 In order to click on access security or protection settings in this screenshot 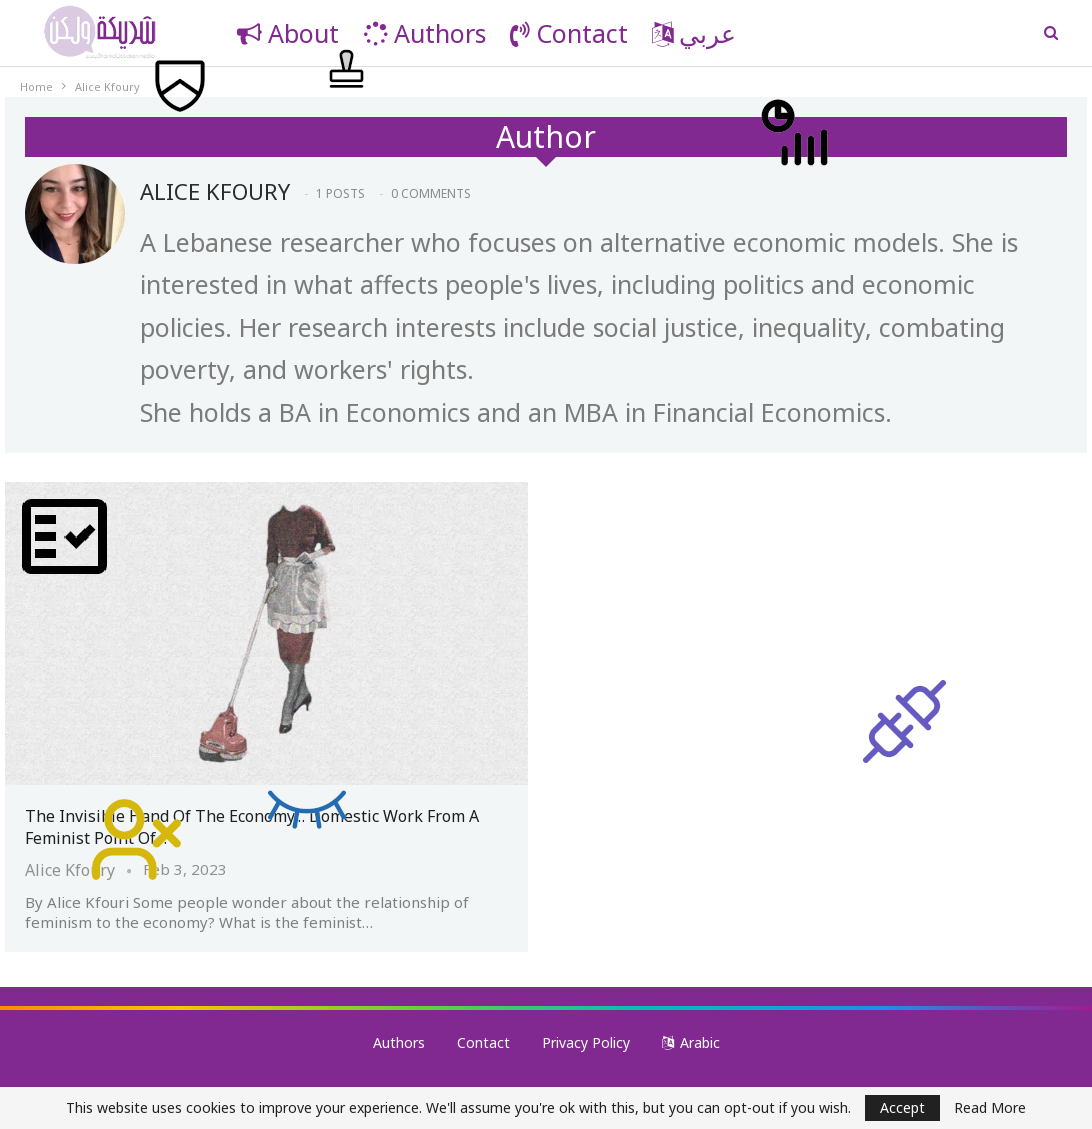, I will do `click(180, 83)`.